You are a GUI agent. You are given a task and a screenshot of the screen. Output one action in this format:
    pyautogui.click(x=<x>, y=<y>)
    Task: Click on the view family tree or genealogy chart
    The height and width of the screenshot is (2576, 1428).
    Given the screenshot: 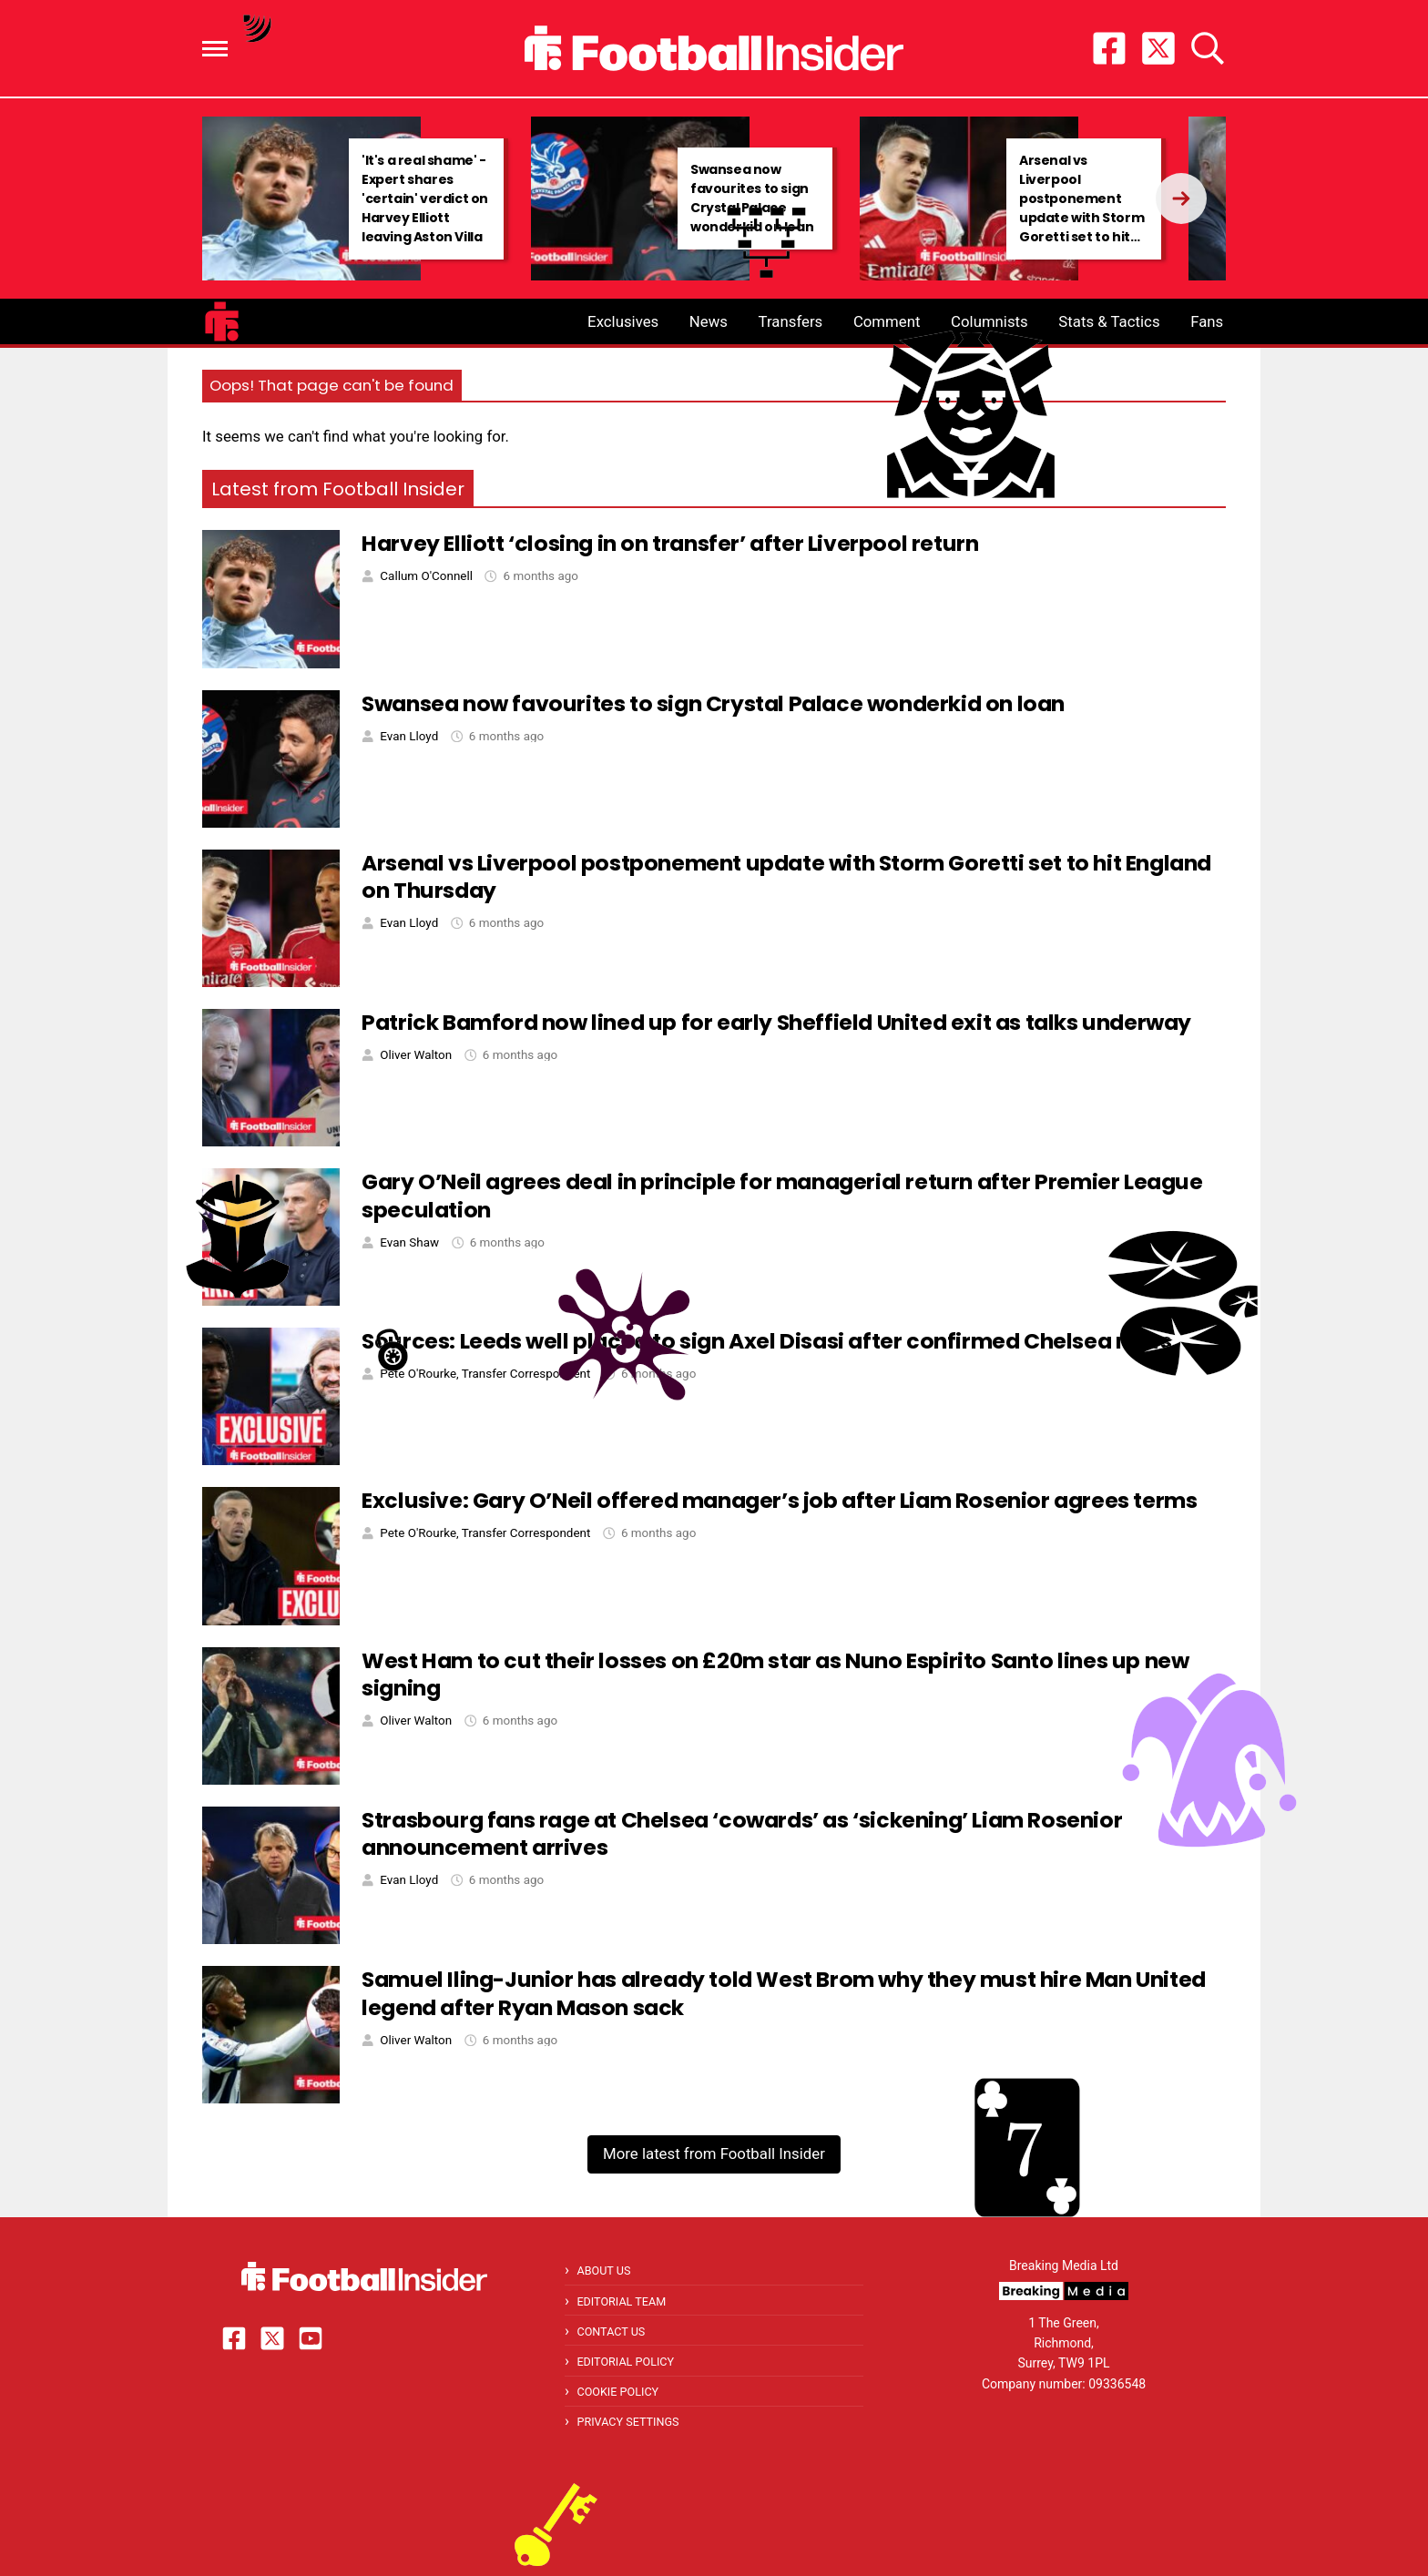 What is the action you would take?
    pyautogui.click(x=766, y=242)
    